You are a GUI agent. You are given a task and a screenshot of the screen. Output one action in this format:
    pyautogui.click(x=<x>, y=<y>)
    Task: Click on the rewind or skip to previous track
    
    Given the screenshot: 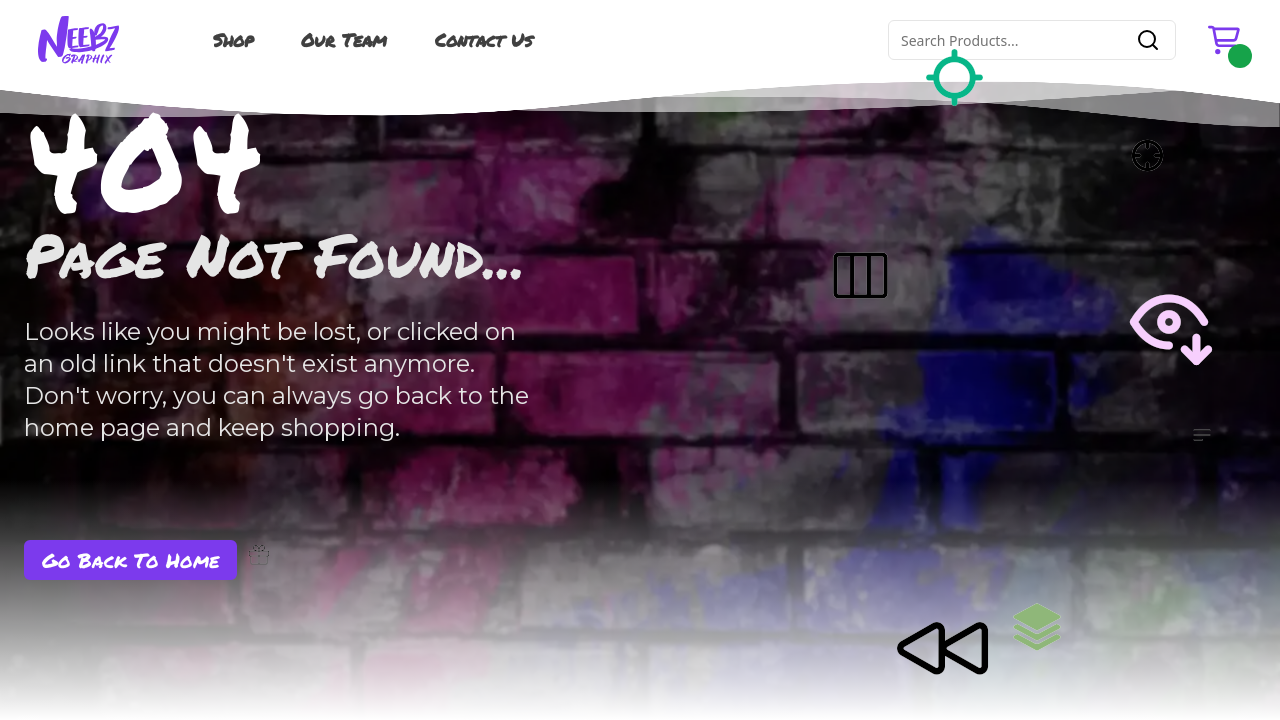 What is the action you would take?
    pyautogui.click(x=945, y=645)
    